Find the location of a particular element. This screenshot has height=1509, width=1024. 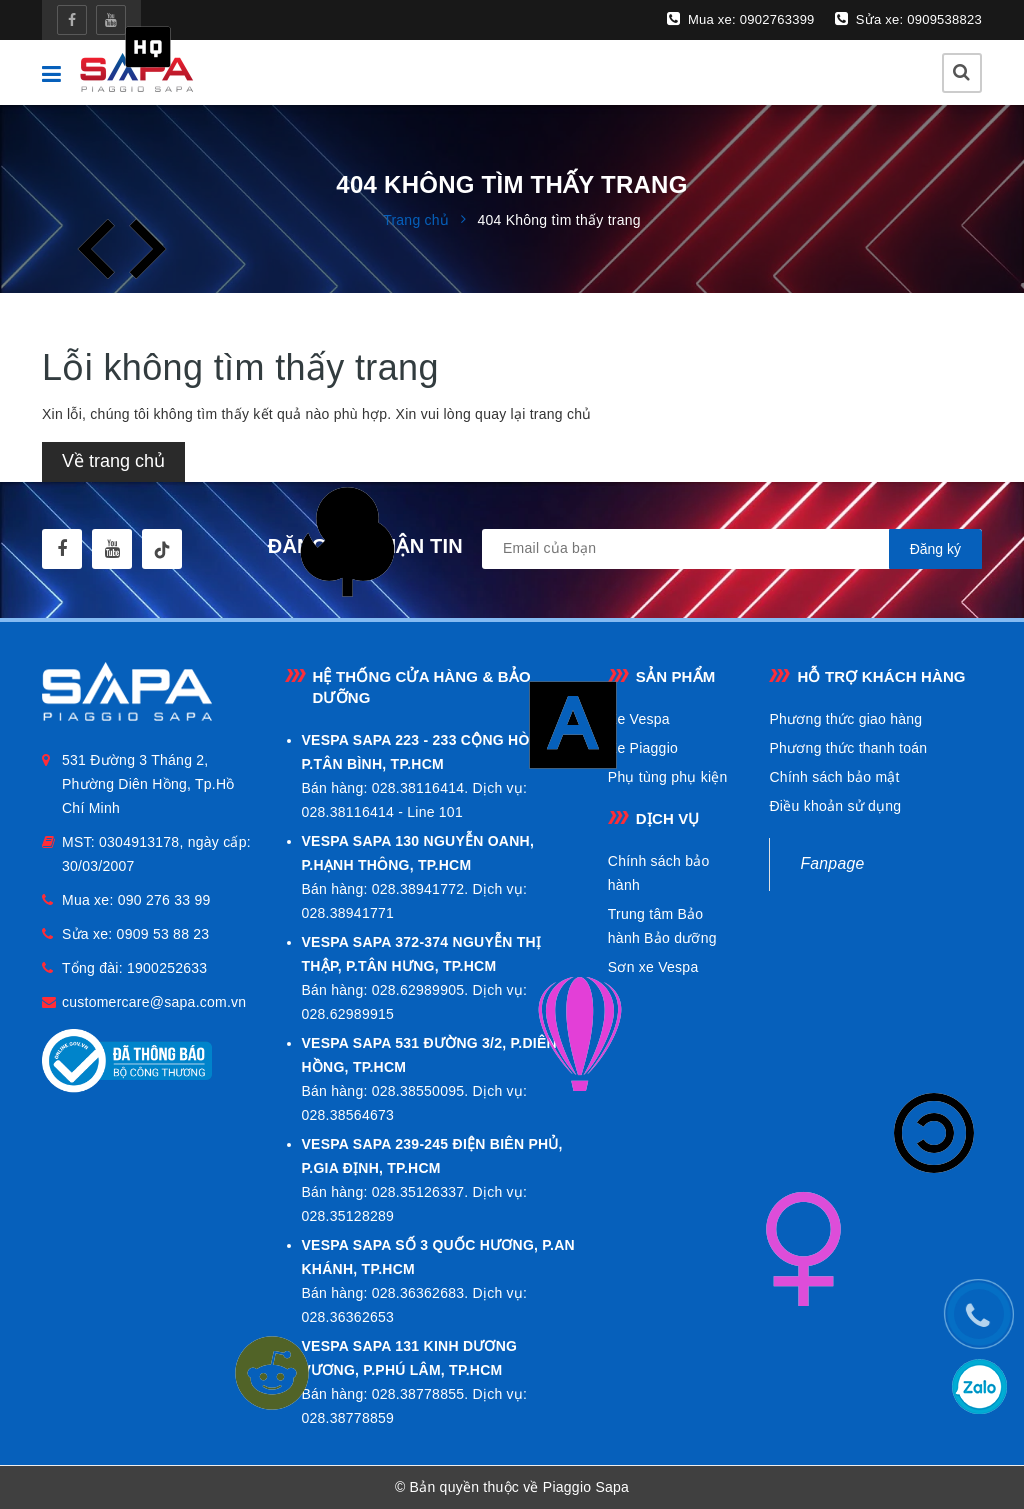

enable character recognition or OCR is located at coordinates (573, 725).